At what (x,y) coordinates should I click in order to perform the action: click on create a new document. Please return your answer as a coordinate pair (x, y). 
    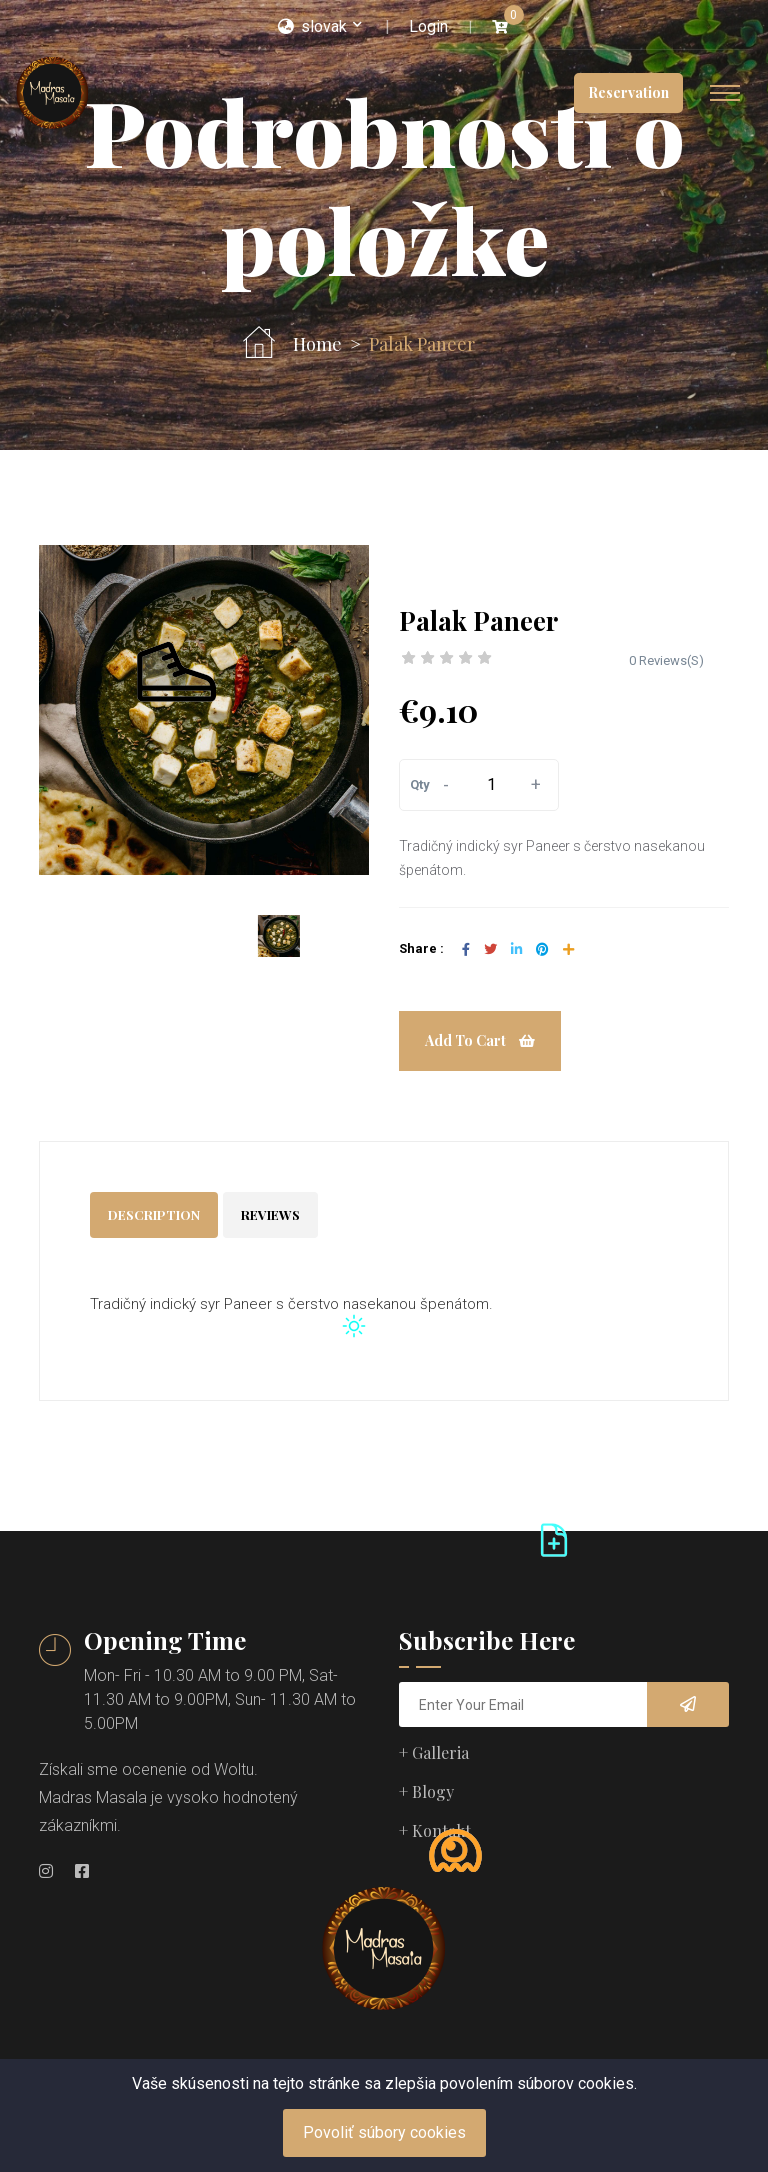
    Looking at the image, I should click on (554, 1540).